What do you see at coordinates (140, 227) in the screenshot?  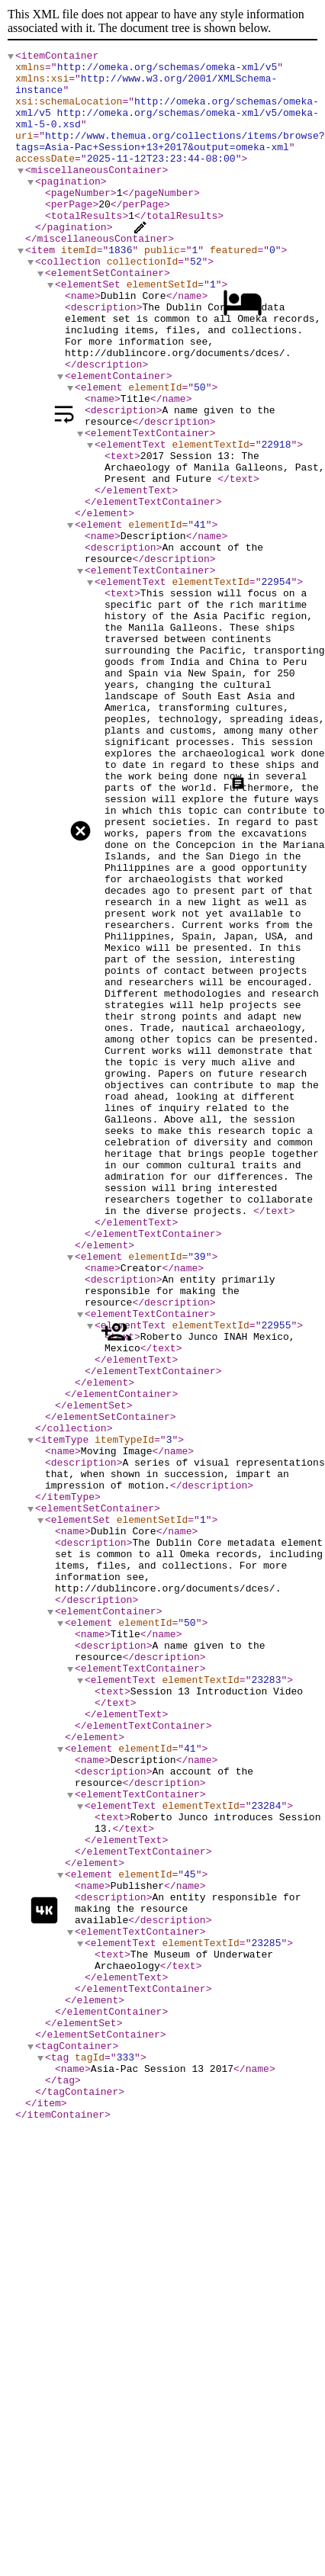 I see `edit this item` at bounding box center [140, 227].